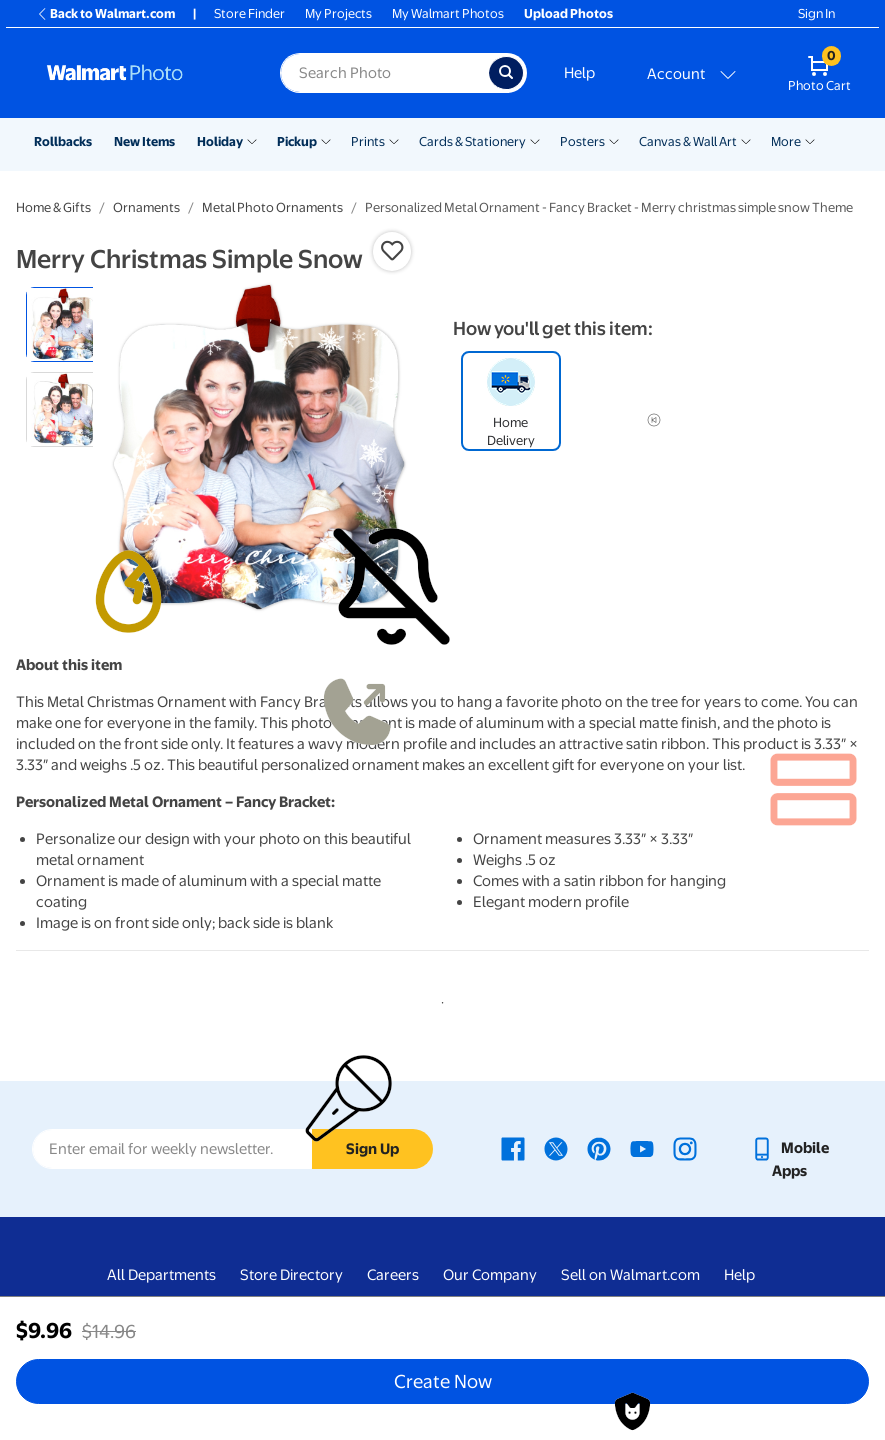 The height and width of the screenshot is (1440, 885). What do you see at coordinates (632, 1411) in the screenshot?
I see `pet protection or insurance services` at bounding box center [632, 1411].